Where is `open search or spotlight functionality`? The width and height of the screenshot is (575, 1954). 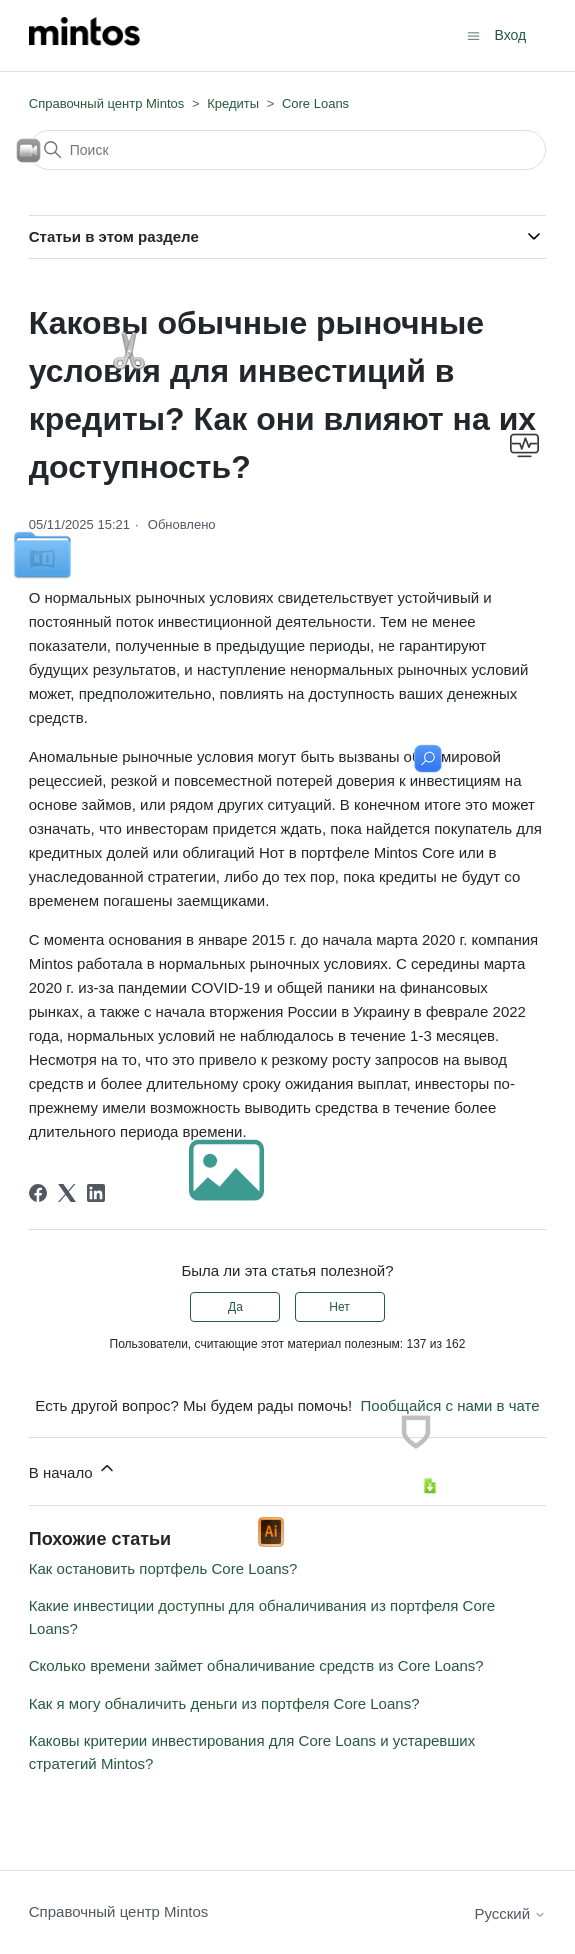
open search or spotlight functionality is located at coordinates (428, 759).